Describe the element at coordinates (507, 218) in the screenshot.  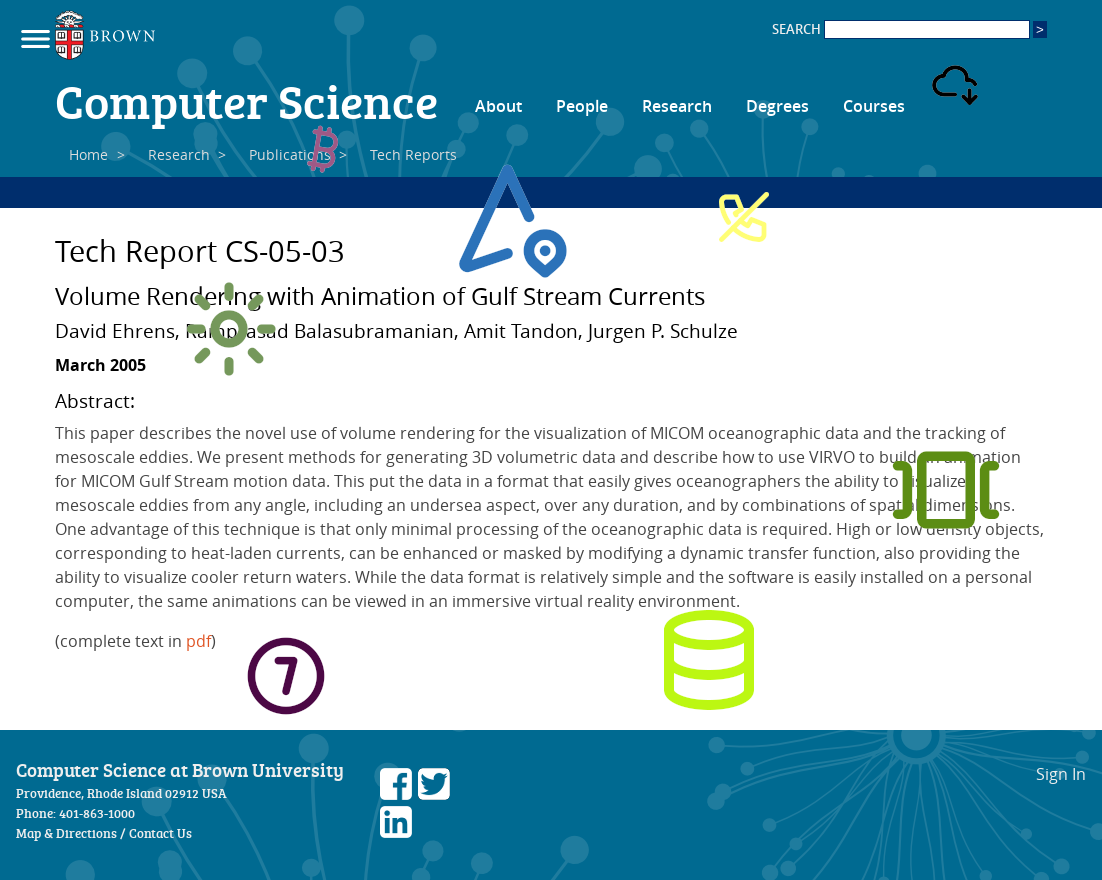
I see `navigate to a pinned location` at that location.